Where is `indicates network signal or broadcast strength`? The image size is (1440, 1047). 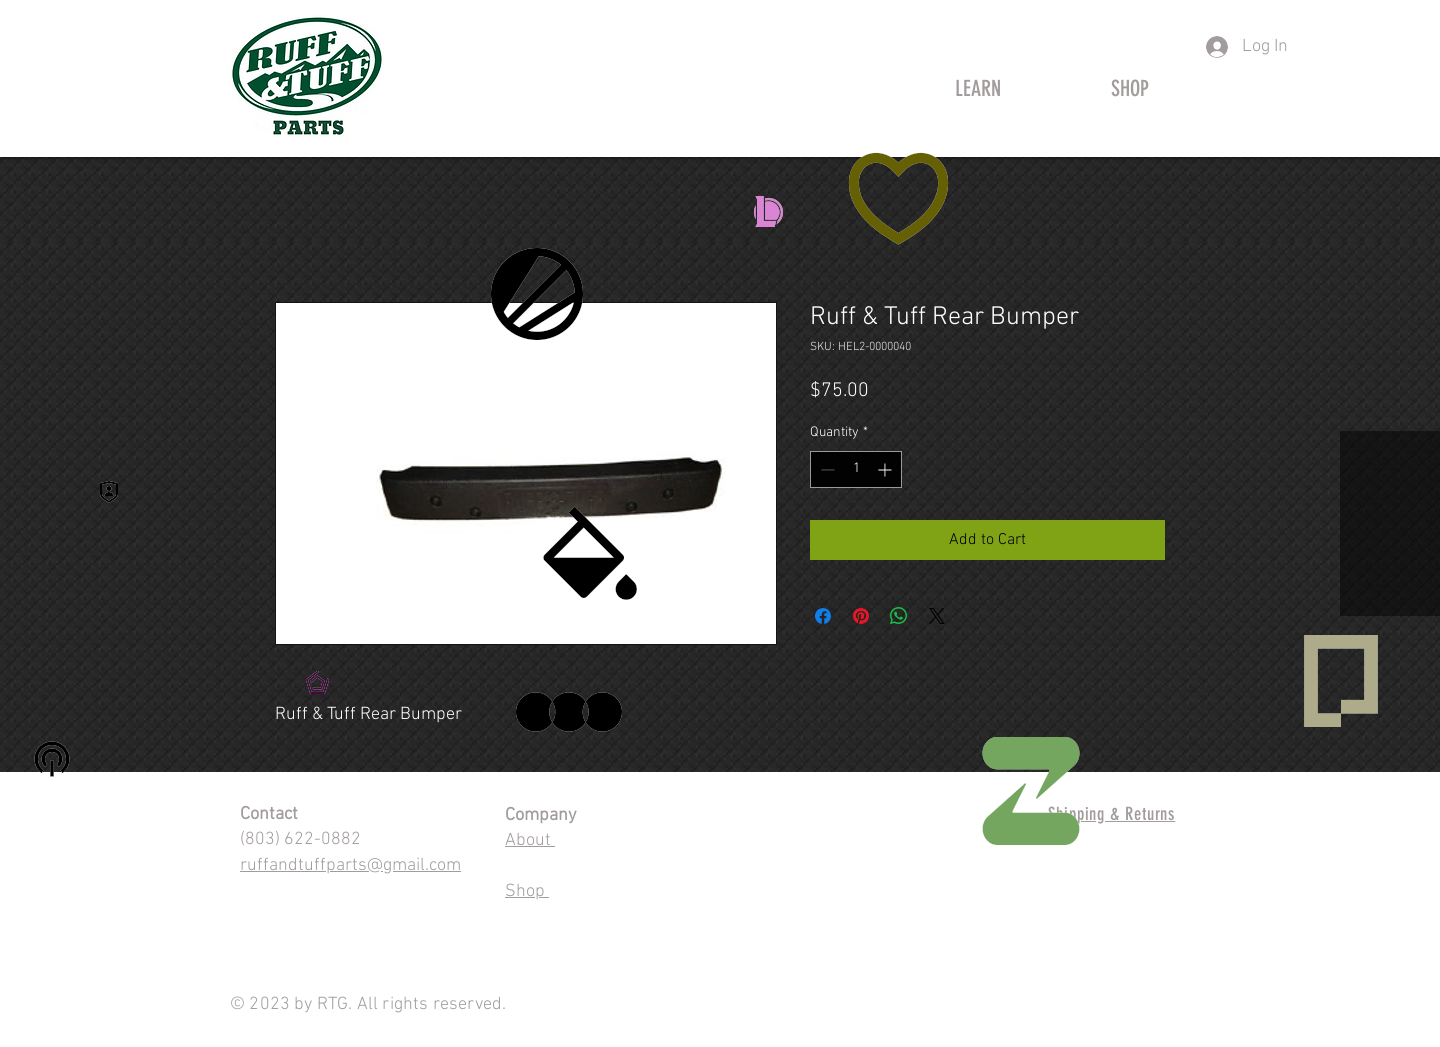 indicates network signal or broadcast strength is located at coordinates (52, 759).